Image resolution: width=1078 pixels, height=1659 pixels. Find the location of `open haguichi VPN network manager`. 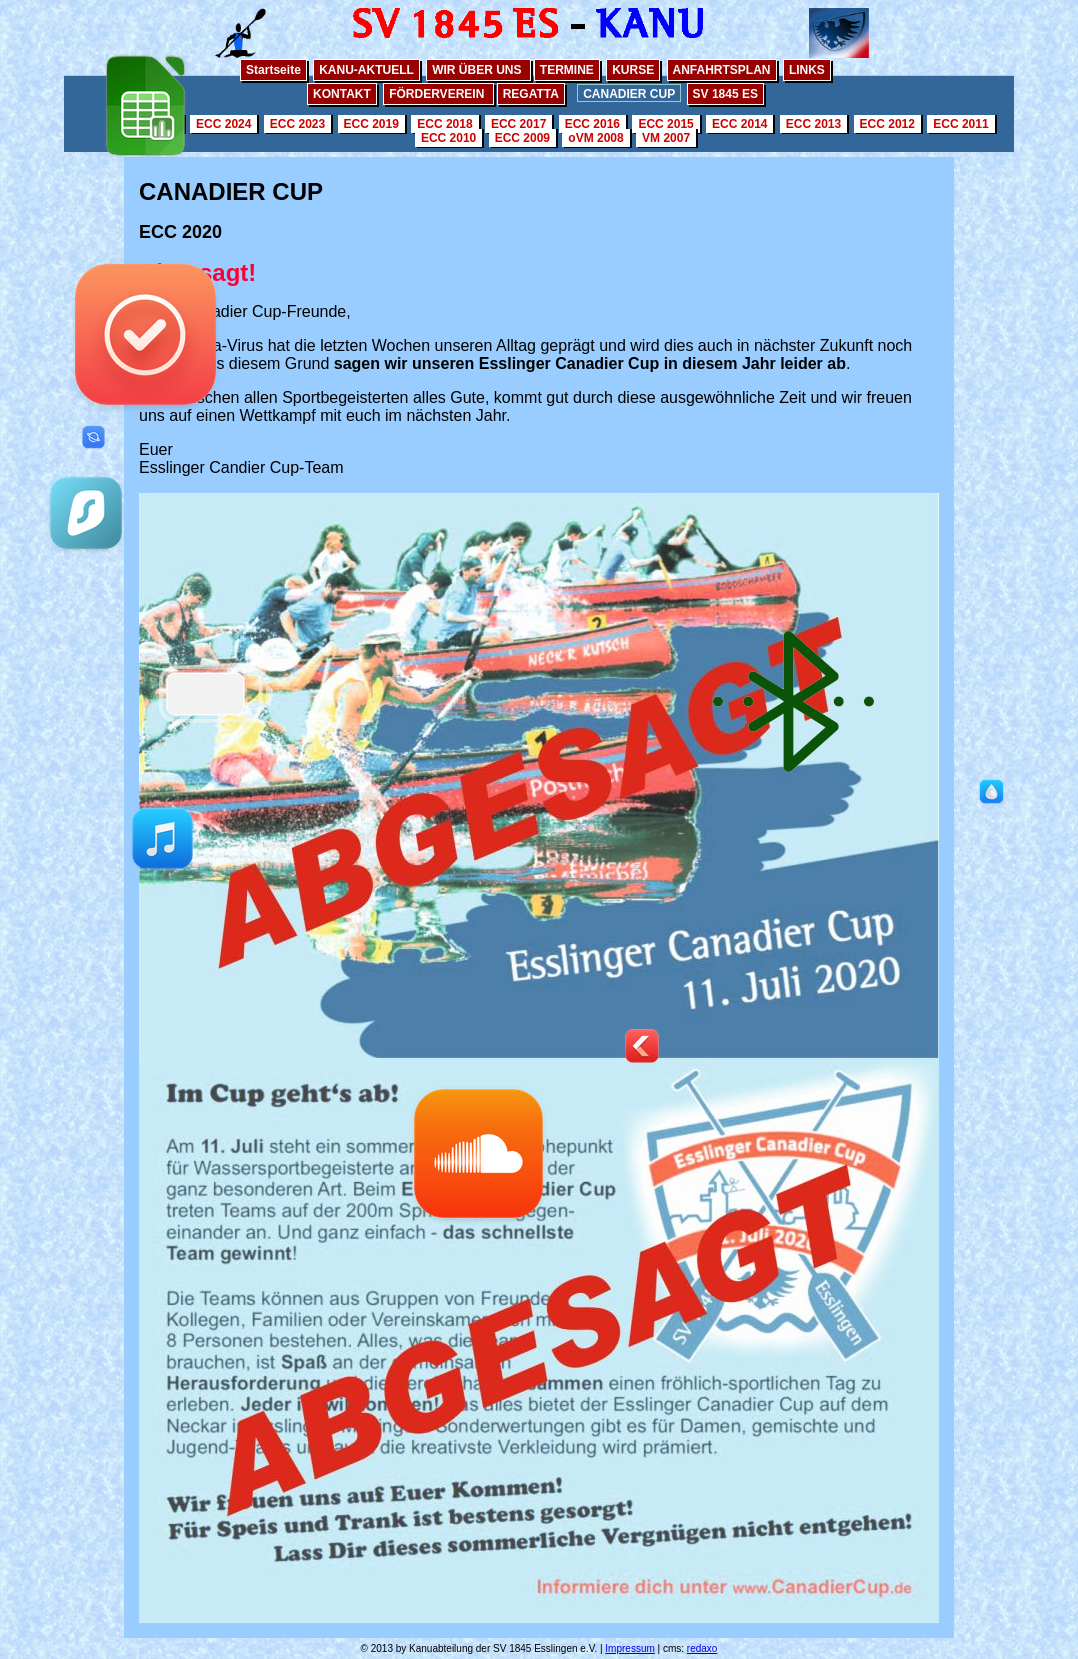

open haguichi VPN network manager is located at coordinates (642, 1046).